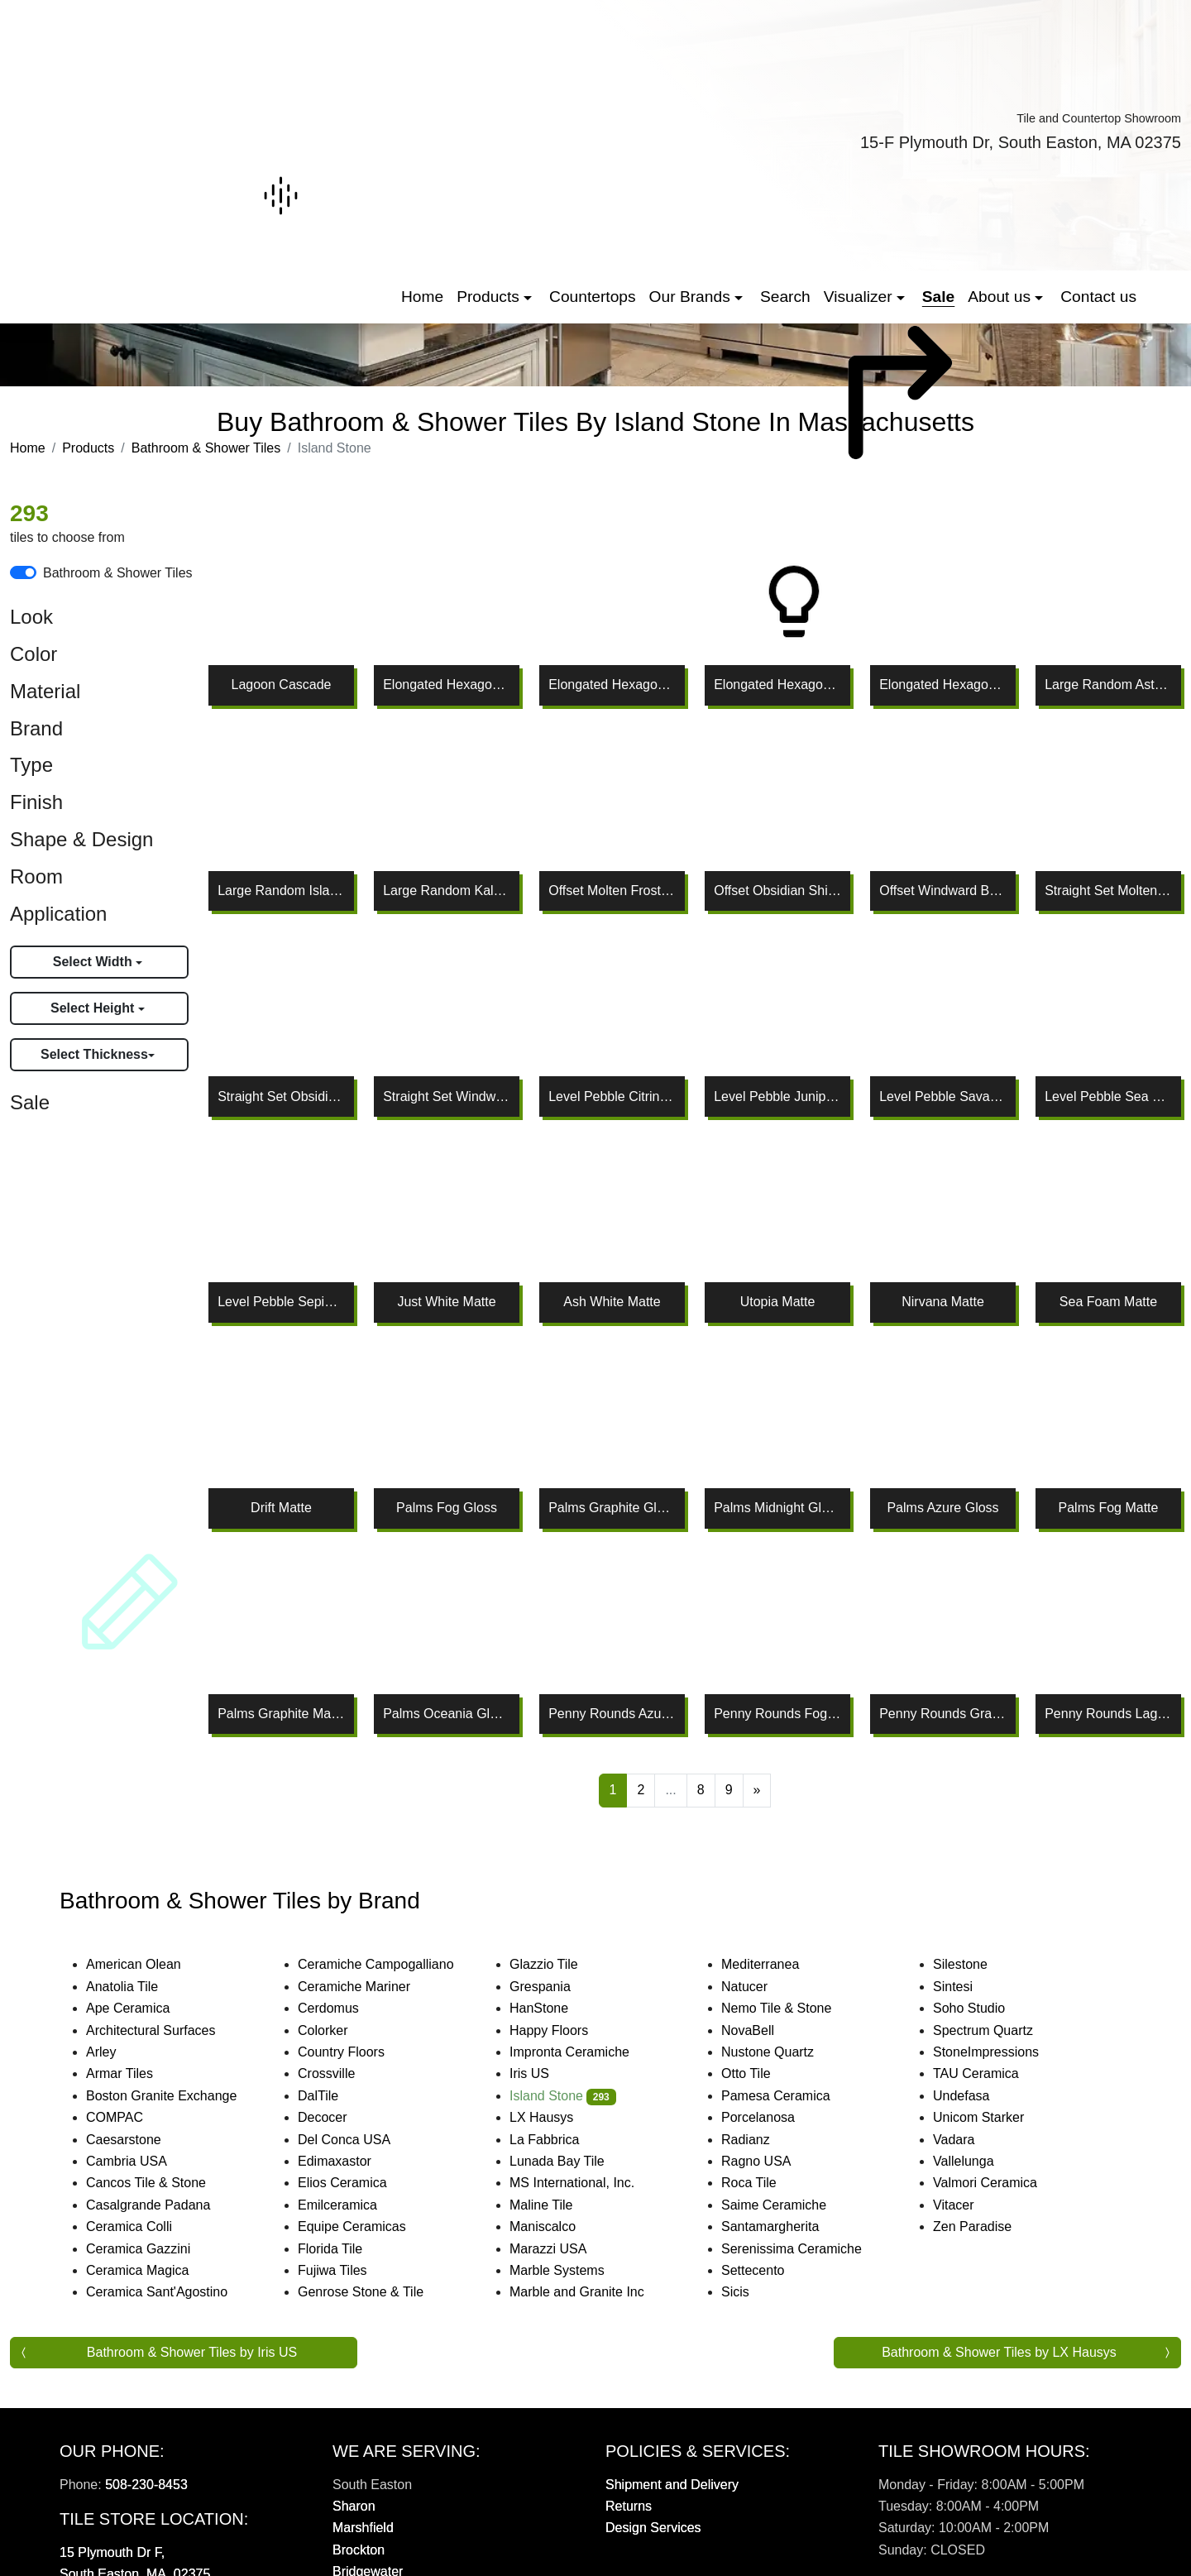 This screenshot has height=2576, width=1191. Describe the element at coordinates (890, 392) in the screenshot. I see `reply to a message or forward content` at that location.